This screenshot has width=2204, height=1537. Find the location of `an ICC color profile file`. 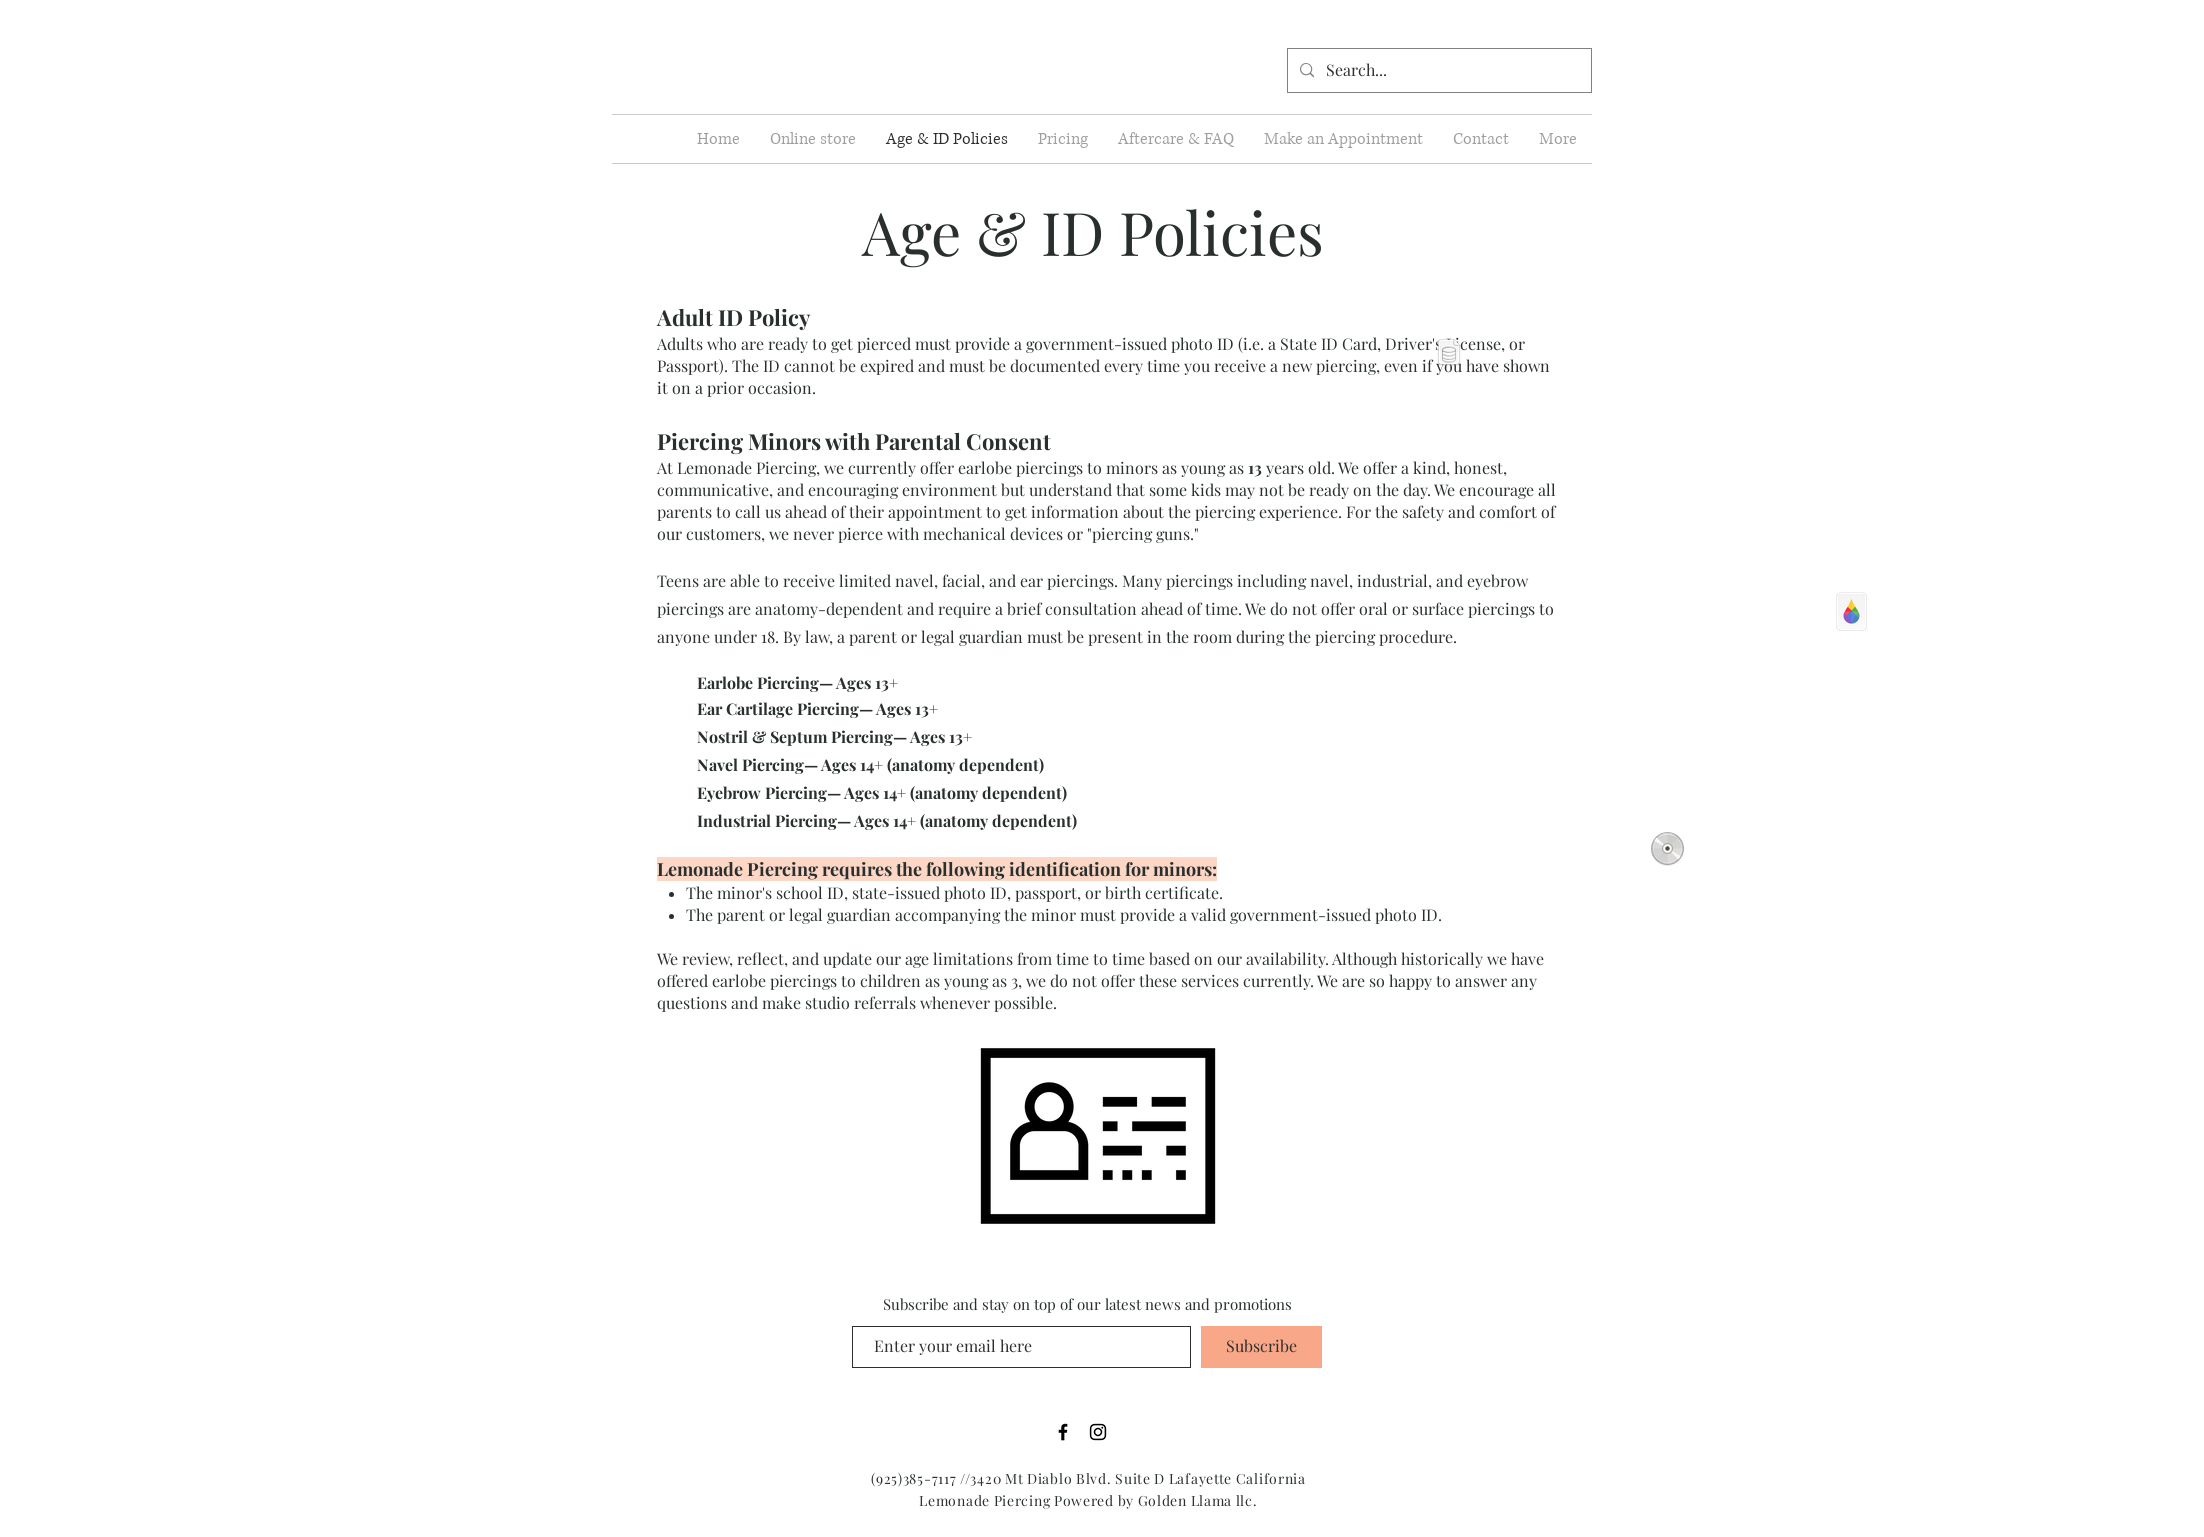

an ICC color profile file is located at coordinates (1851, 611).